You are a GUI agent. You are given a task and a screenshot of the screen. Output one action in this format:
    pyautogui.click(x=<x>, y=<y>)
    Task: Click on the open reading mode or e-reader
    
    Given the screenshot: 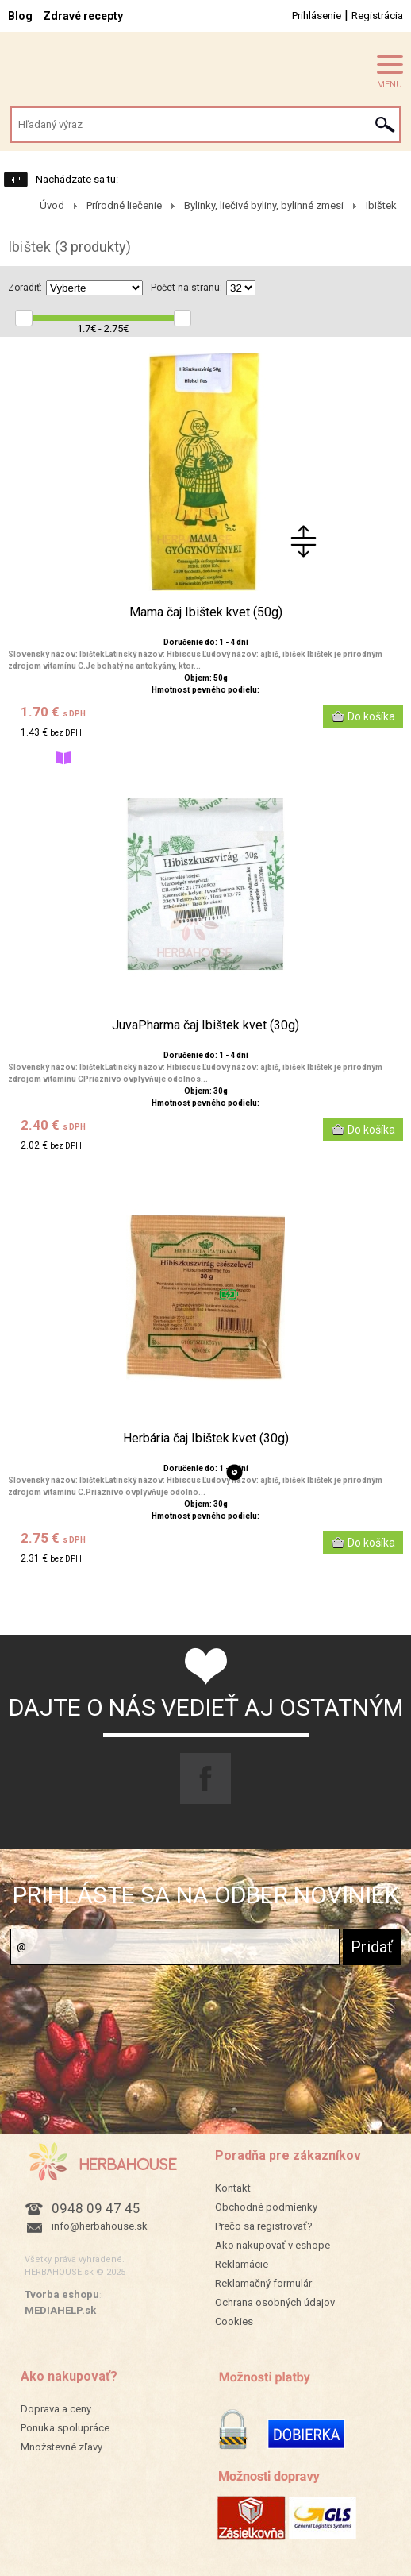 What is the action you would take?
    pyautogui.click(x=63, y=758)
    